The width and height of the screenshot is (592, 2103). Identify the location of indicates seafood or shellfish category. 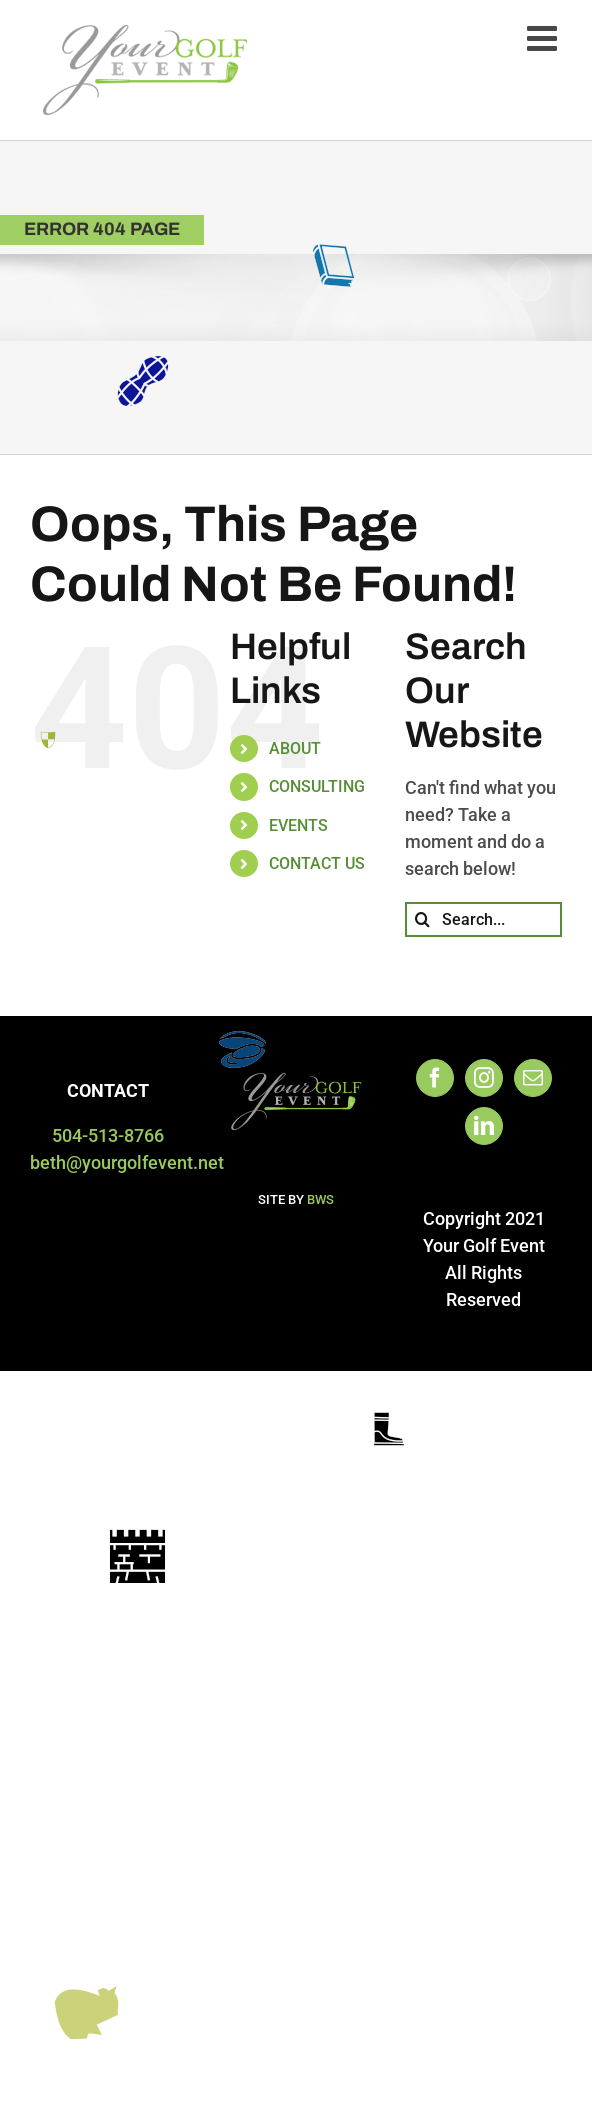
(242, 1049).